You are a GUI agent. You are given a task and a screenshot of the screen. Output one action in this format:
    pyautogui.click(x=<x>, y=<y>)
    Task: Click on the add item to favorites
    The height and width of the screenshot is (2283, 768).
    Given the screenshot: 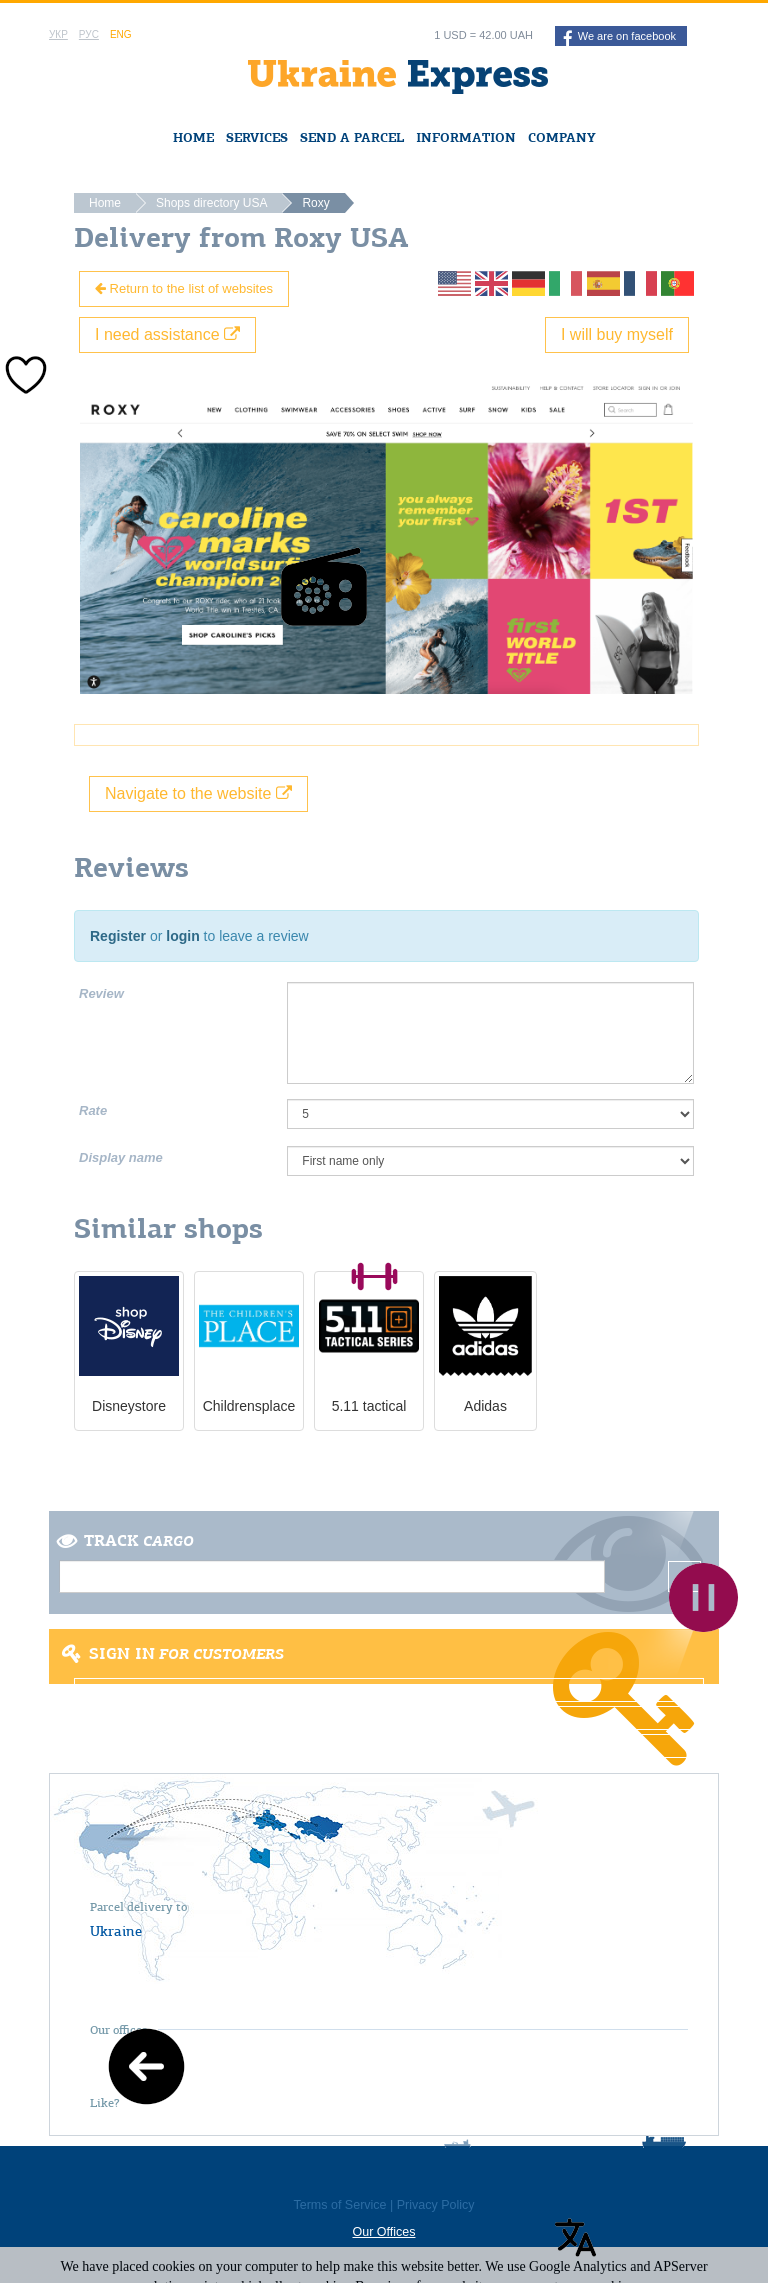 What is the action you would take?
    pyautogui.click(x=26, y=375)
    